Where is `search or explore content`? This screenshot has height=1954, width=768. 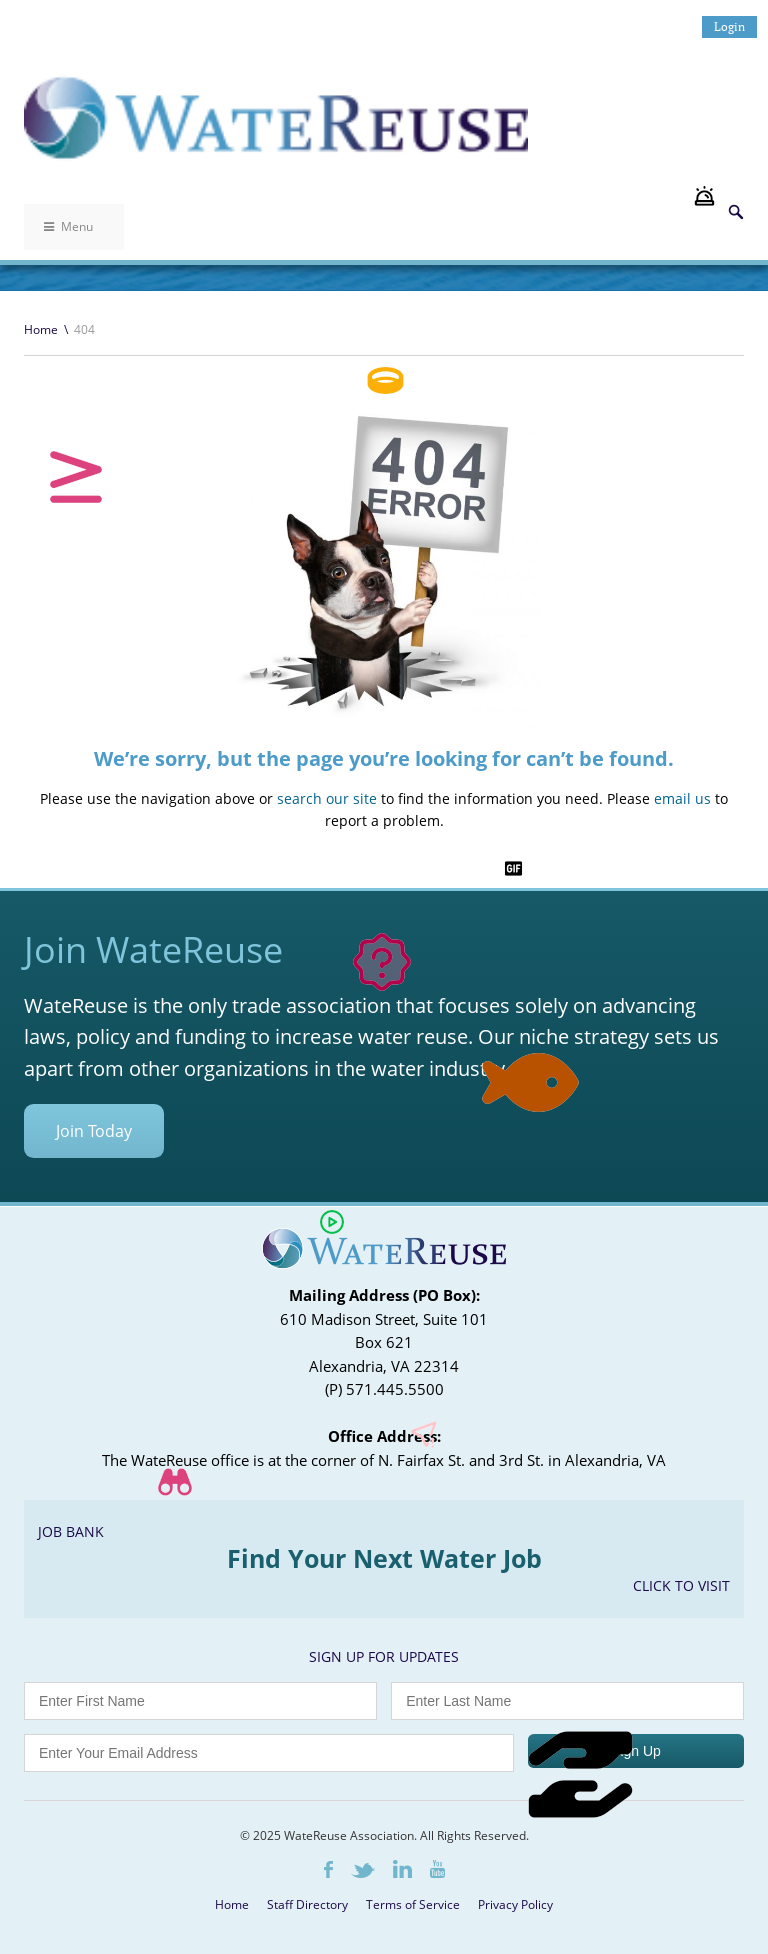 search or explore content is located at coordinates (175, 1482).